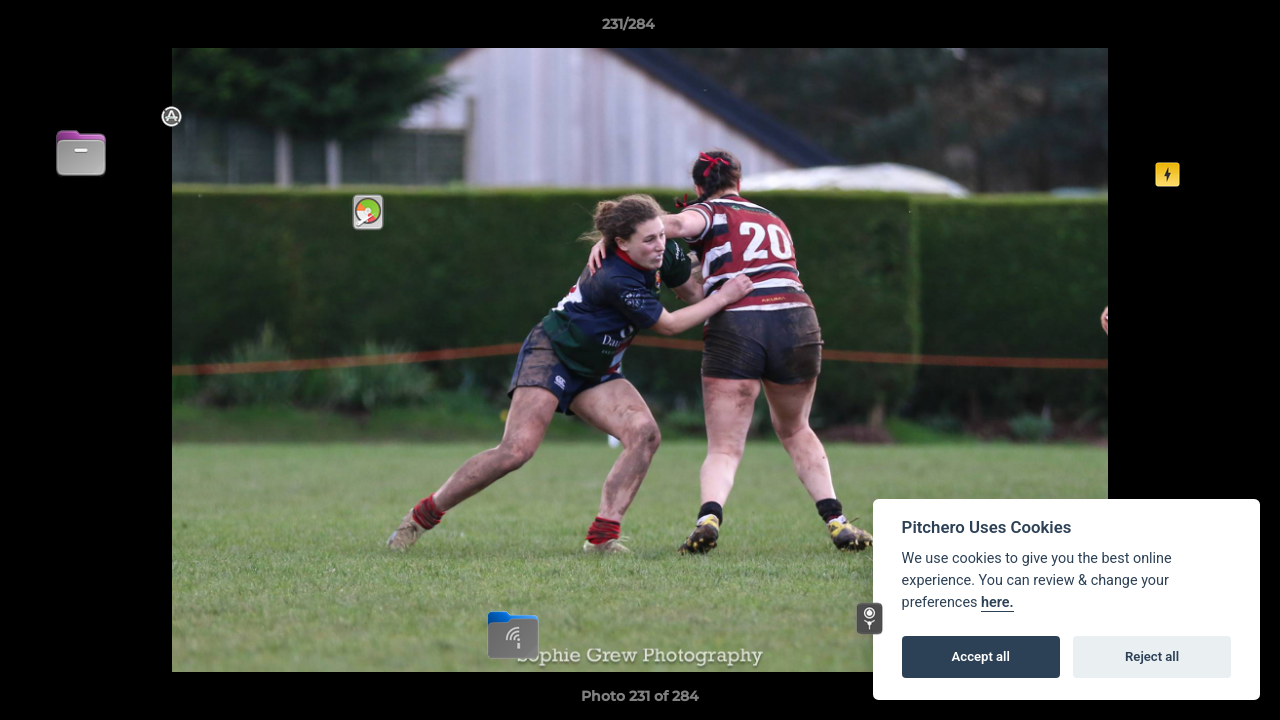  Describe the element at coordinates (513, 635) in the screenshot. I see `open insync cloud sync folder` at that location.